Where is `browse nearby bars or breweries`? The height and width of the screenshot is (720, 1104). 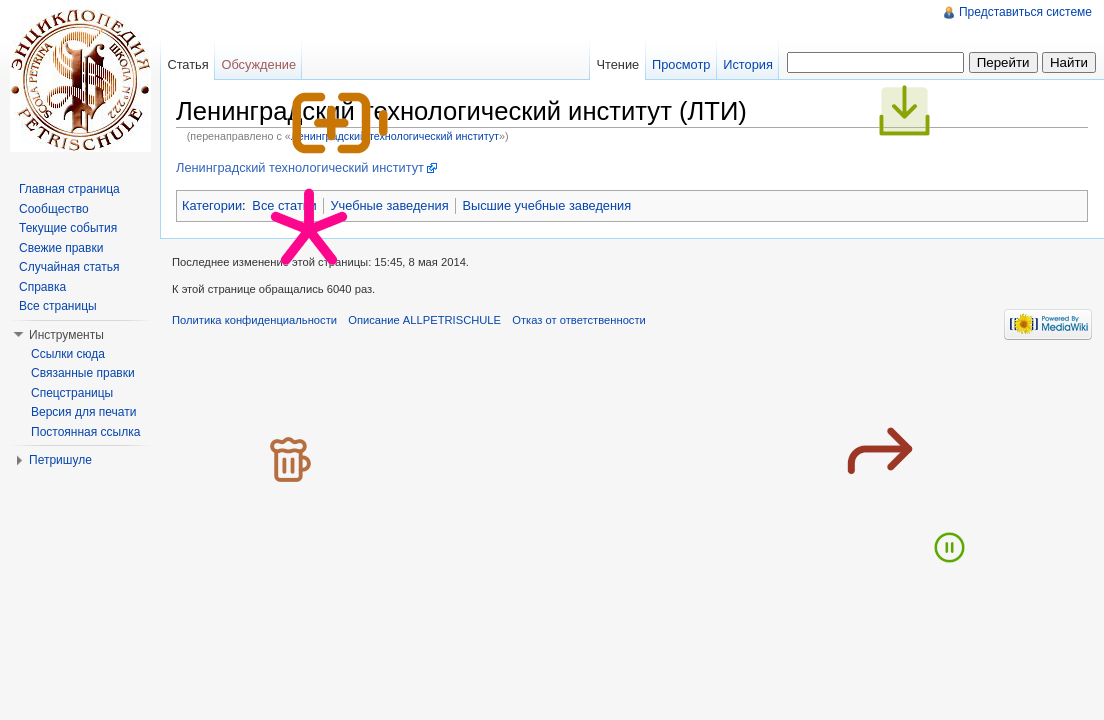 browse nearby bars or breweries is located at coordinates (290, 459).